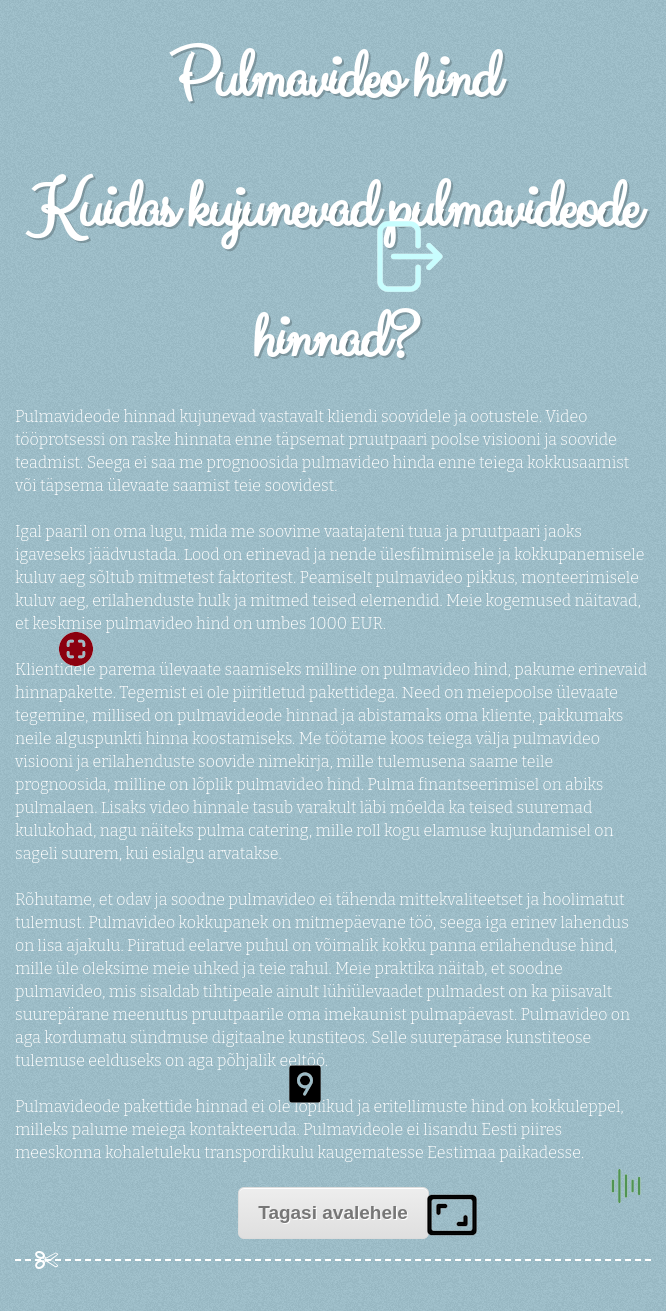 The width and height of the screenshot is (666, 1311). Describe the element at coordinates (626, 1186) in the screenshot. I see `audio waveform or sound visualization` at that location.